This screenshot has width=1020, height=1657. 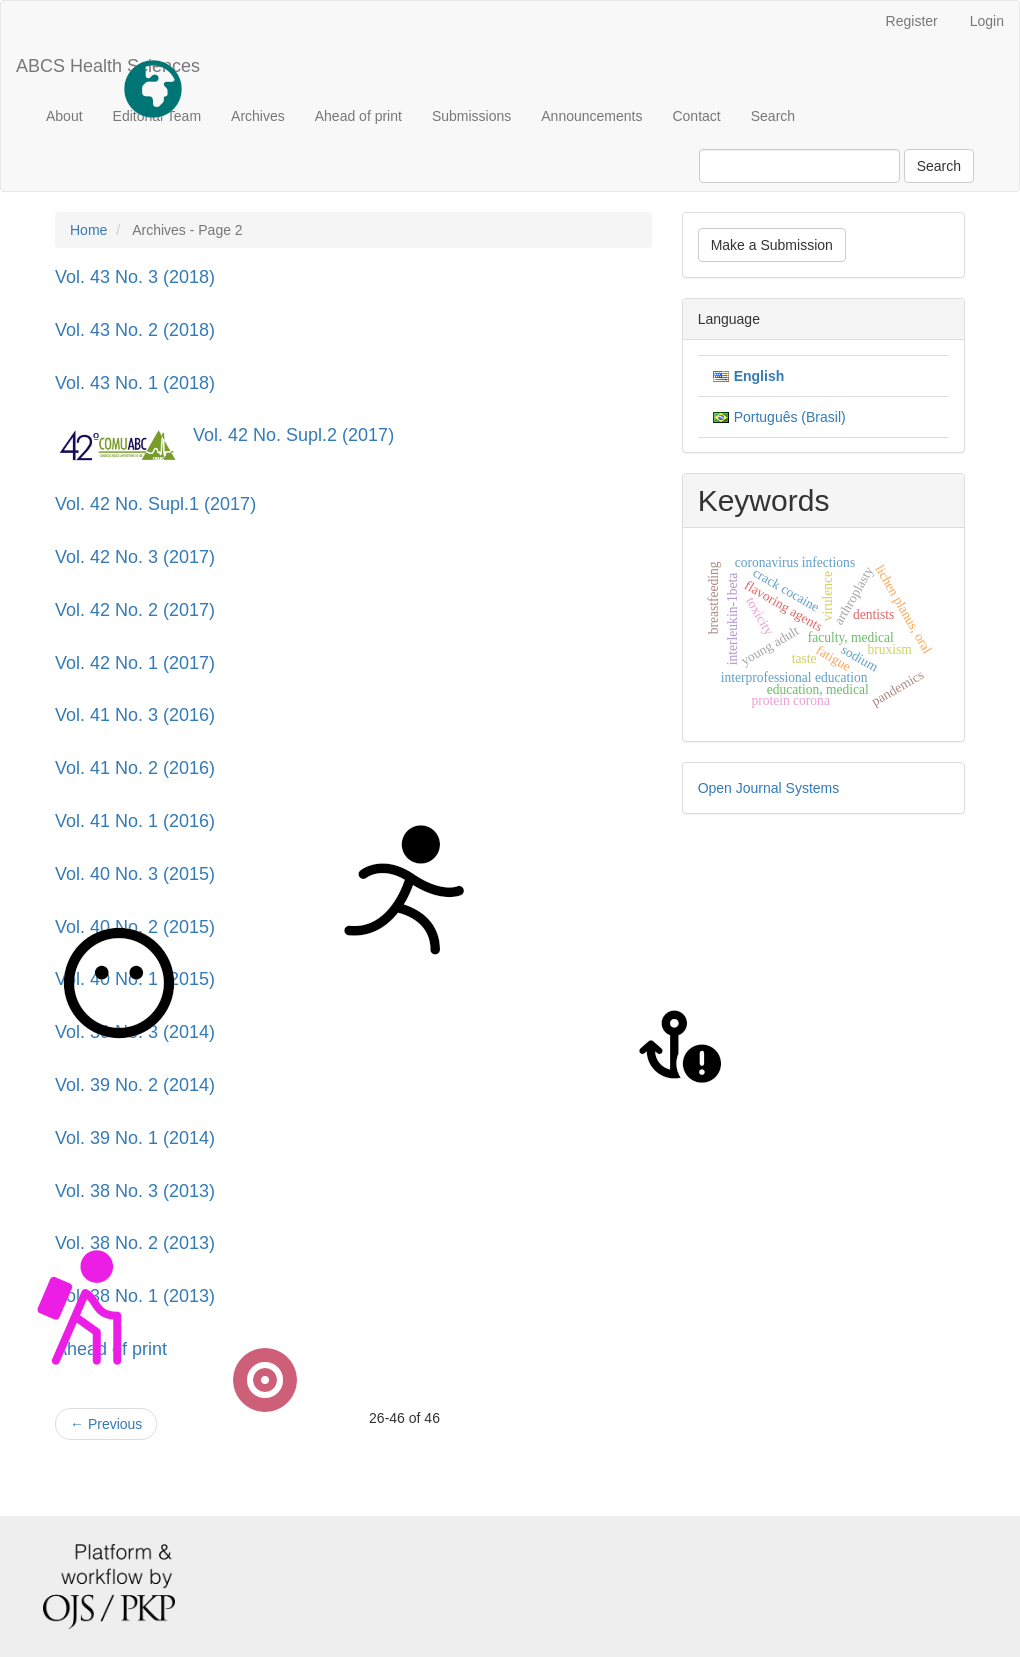 What do you see at coordinates (119, 983) in the screenshot?
I see `indicates a neutral or no-response status` at bounding box center [119, 983].